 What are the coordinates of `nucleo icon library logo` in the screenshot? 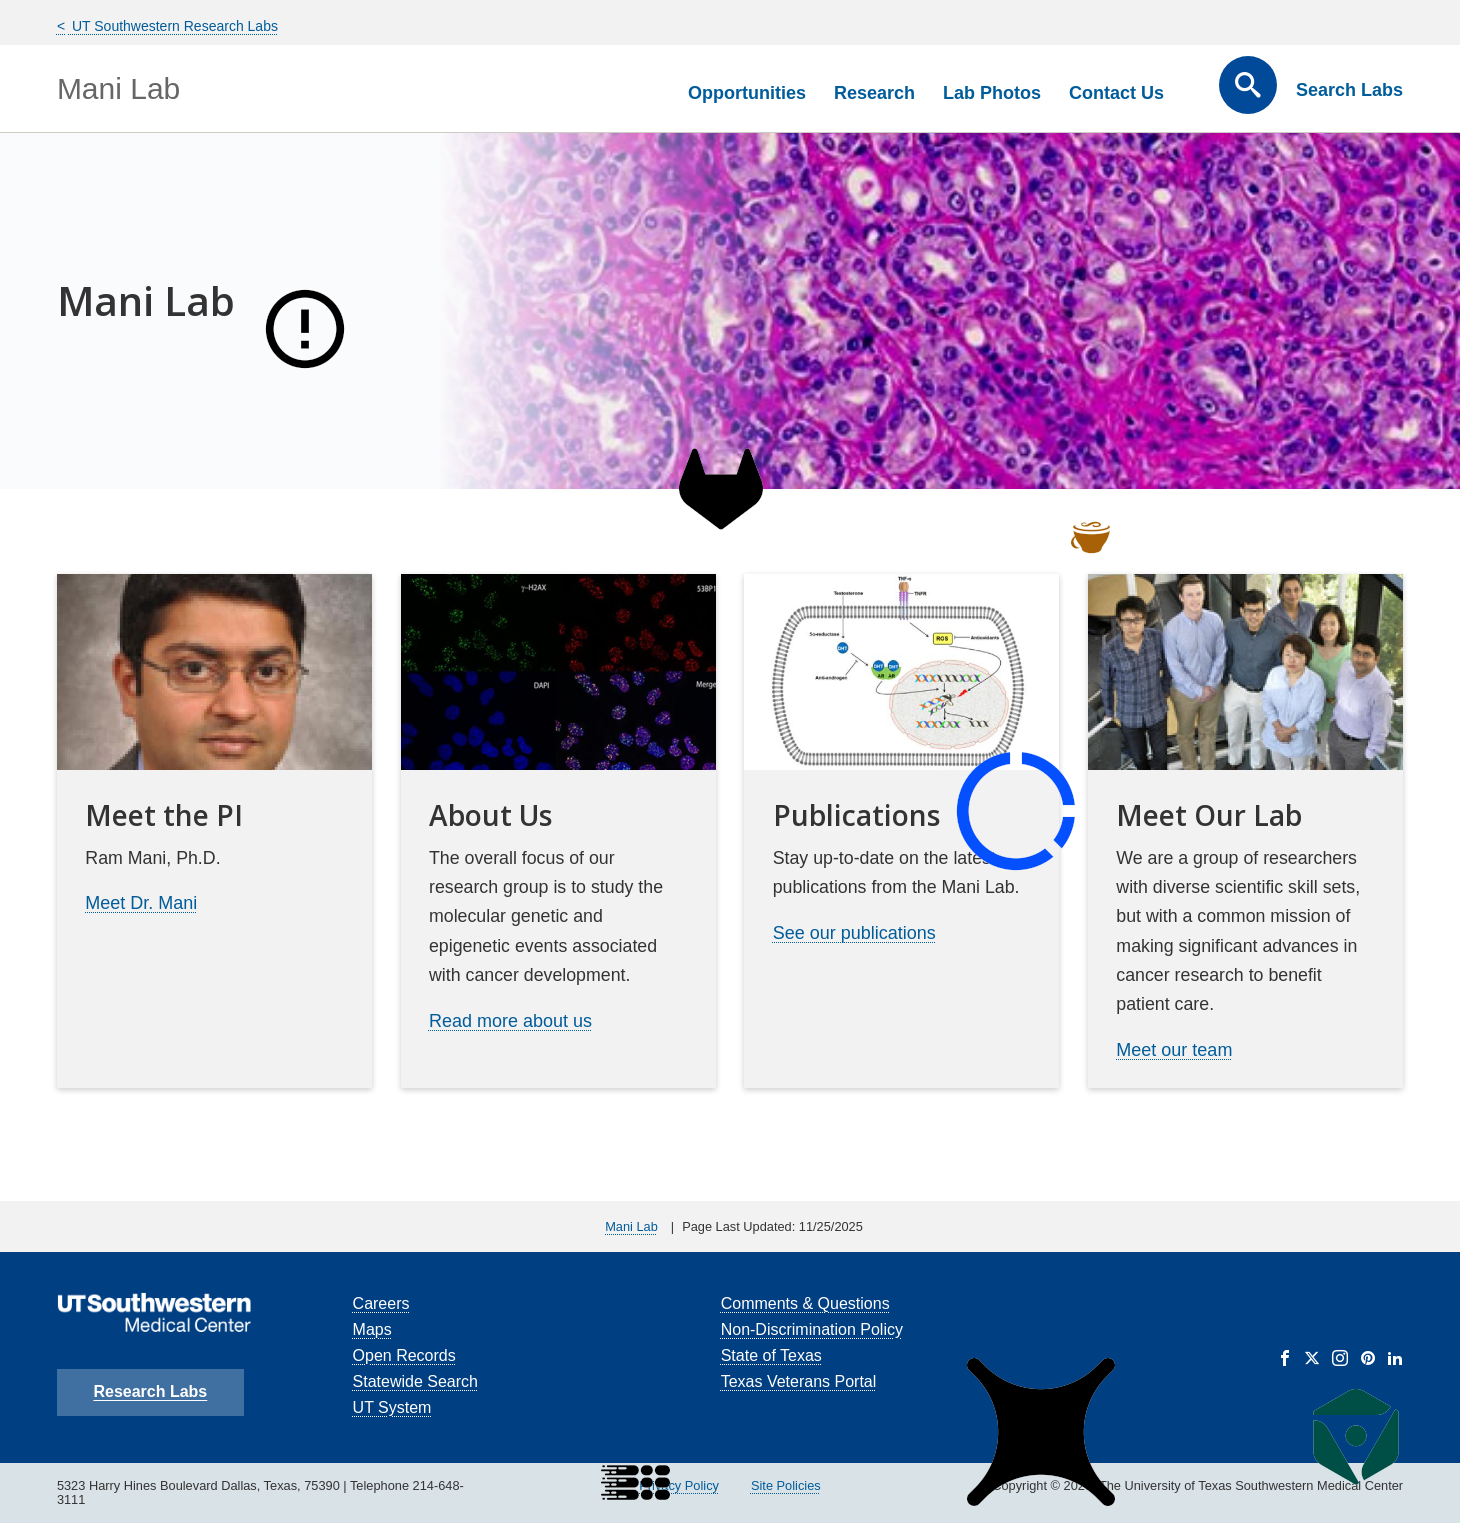 It's located at (1356, 1437).